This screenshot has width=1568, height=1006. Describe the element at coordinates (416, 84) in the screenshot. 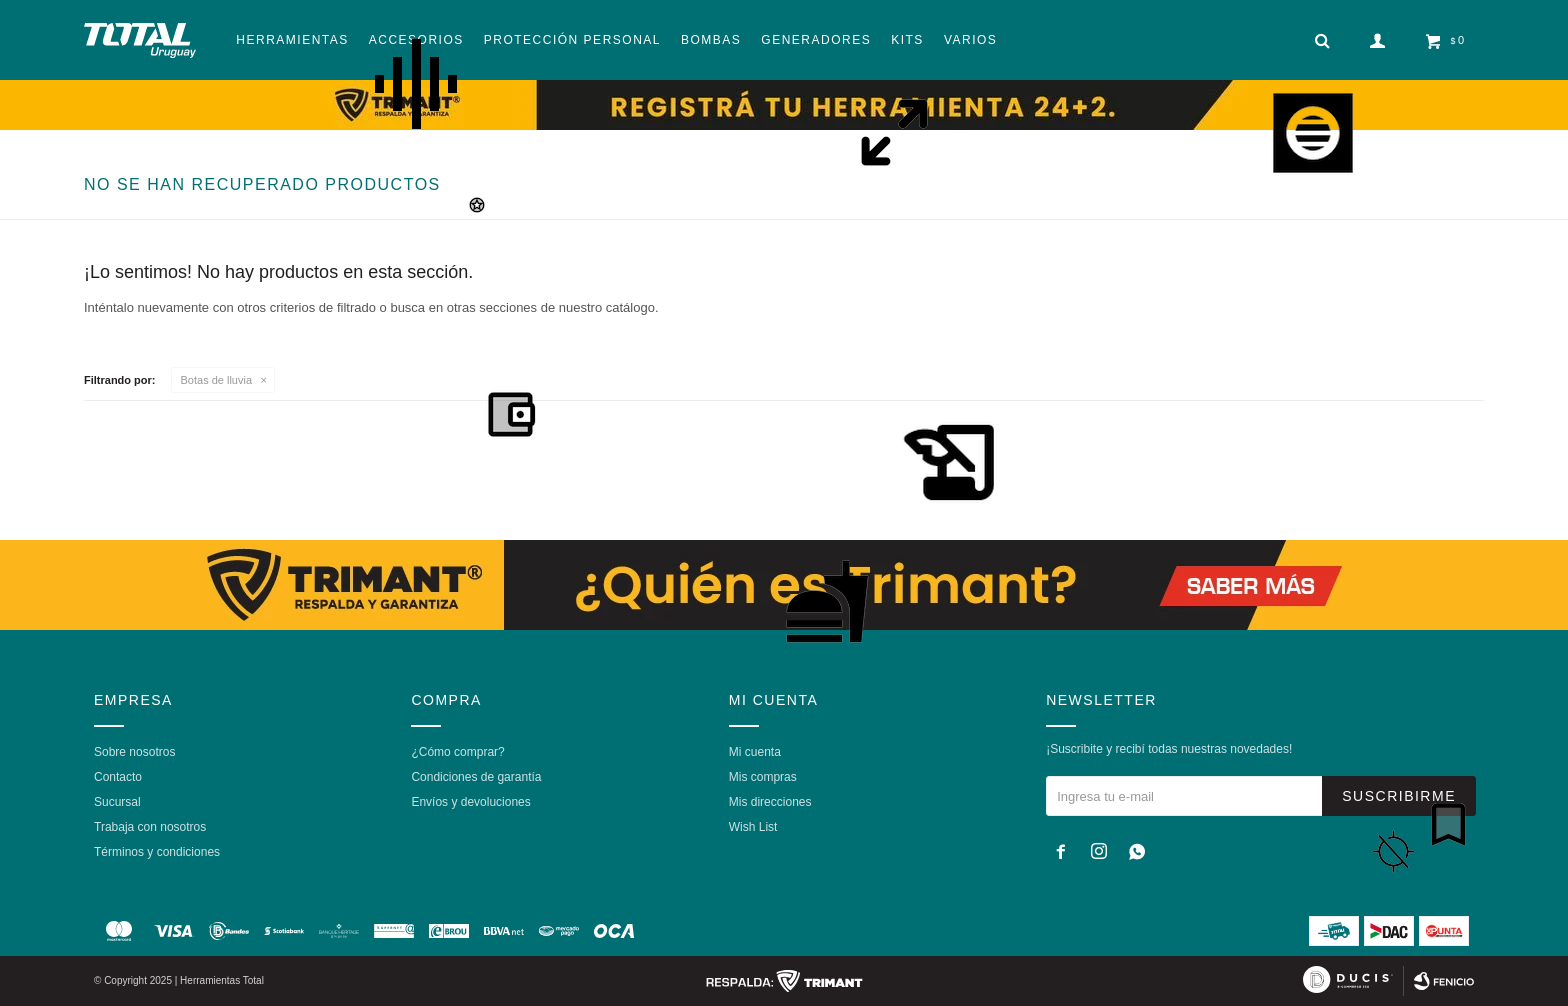

I see `access audio equalizer settings` at that location.